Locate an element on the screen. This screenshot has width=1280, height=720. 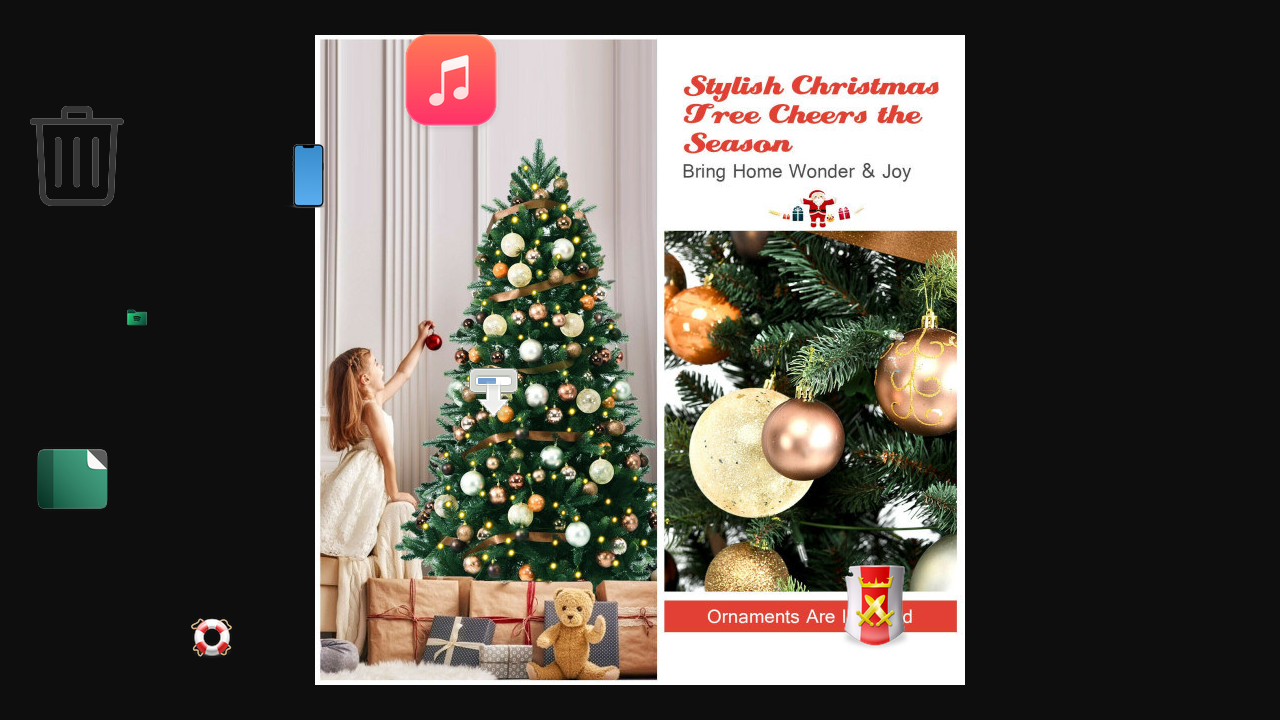
open folder containing spotify downloads or files is located at coordinates (137, 318).